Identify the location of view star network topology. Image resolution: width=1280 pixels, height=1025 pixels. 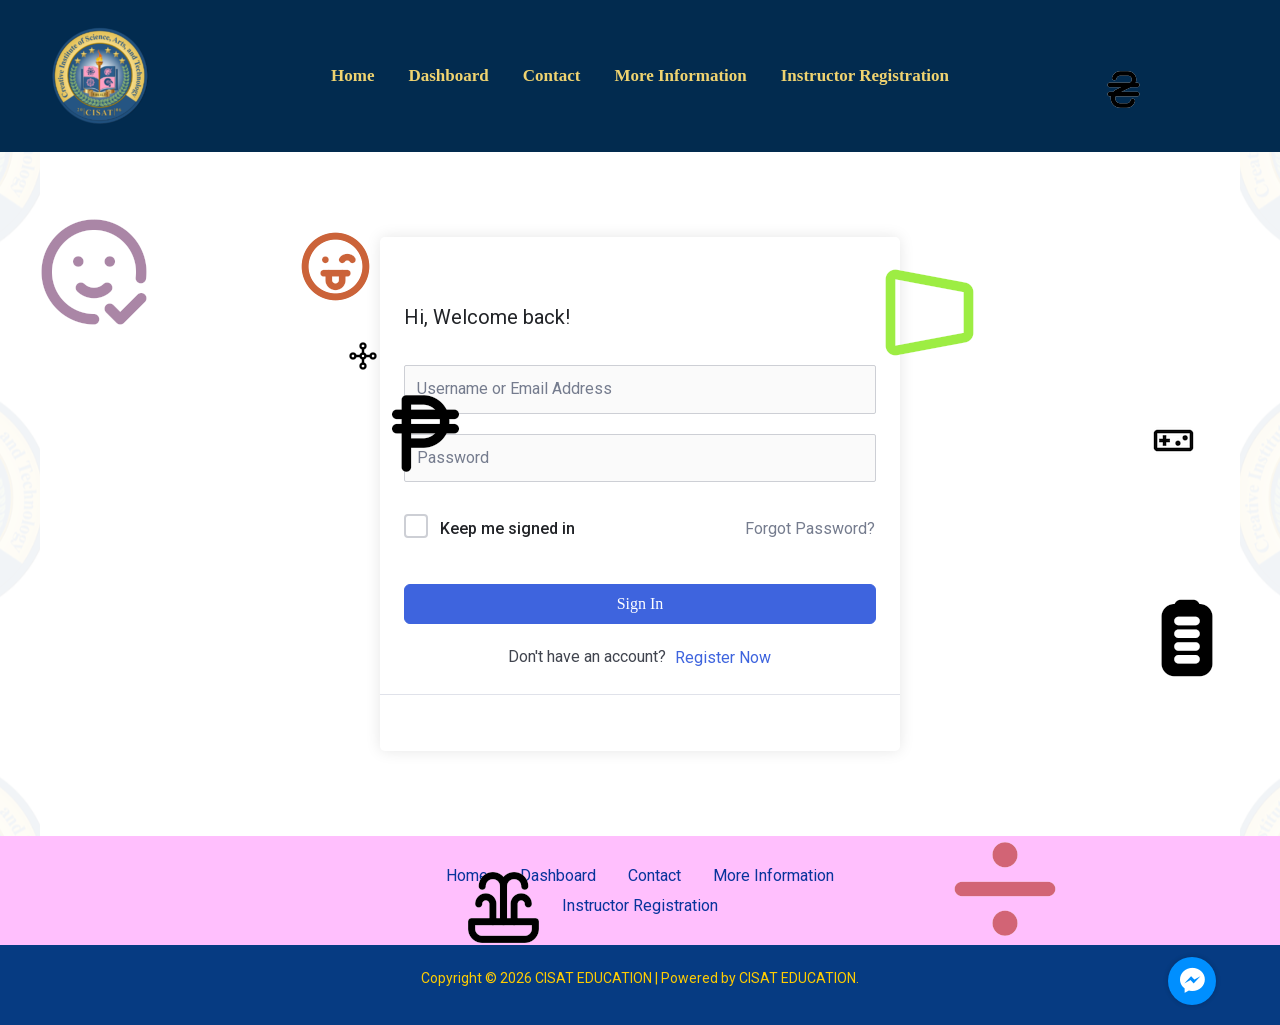
(363, 356).